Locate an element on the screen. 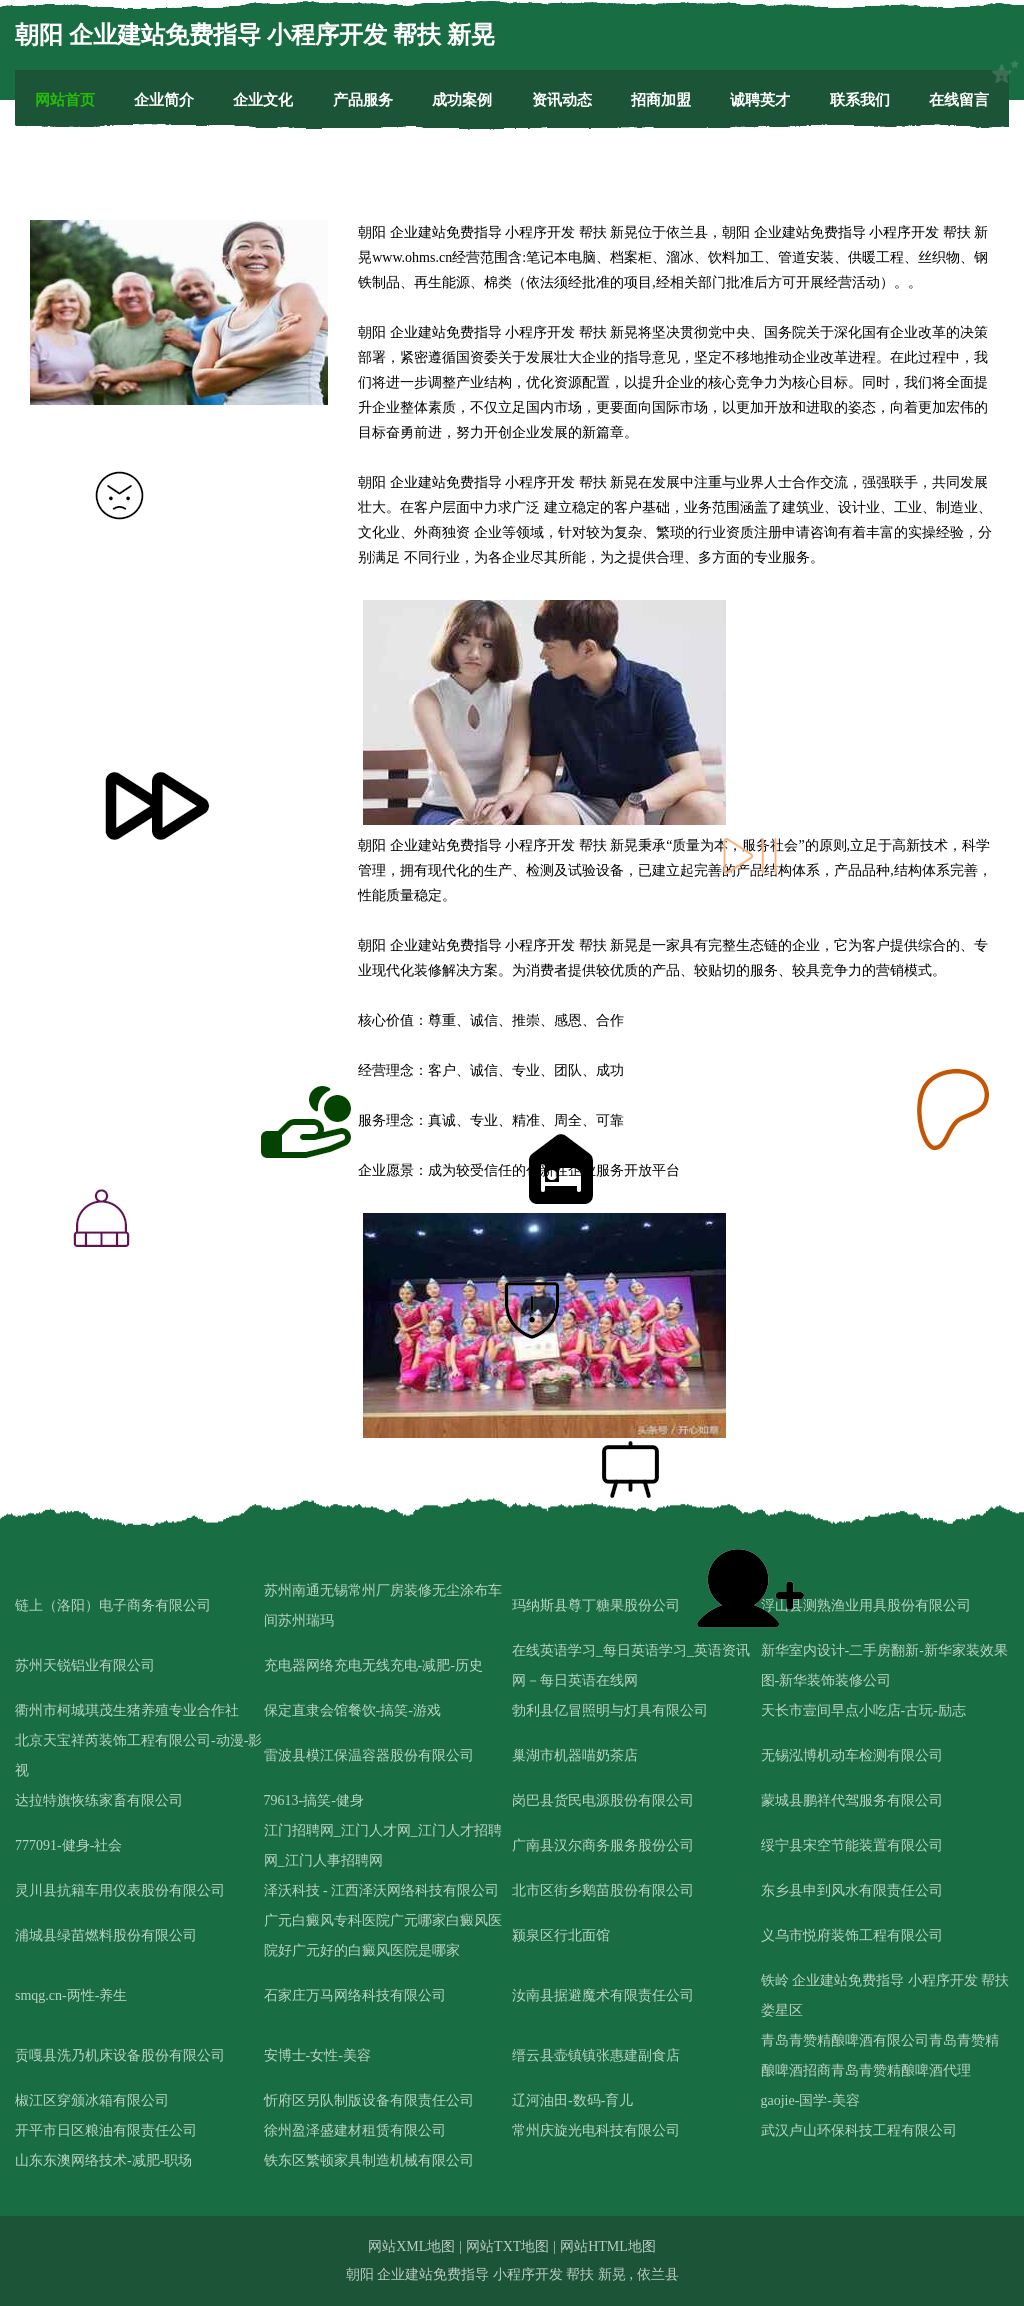 This screenshot has height=2306, width=1024. find nearby overnight accommodations is located at coordinates (561, 1168).